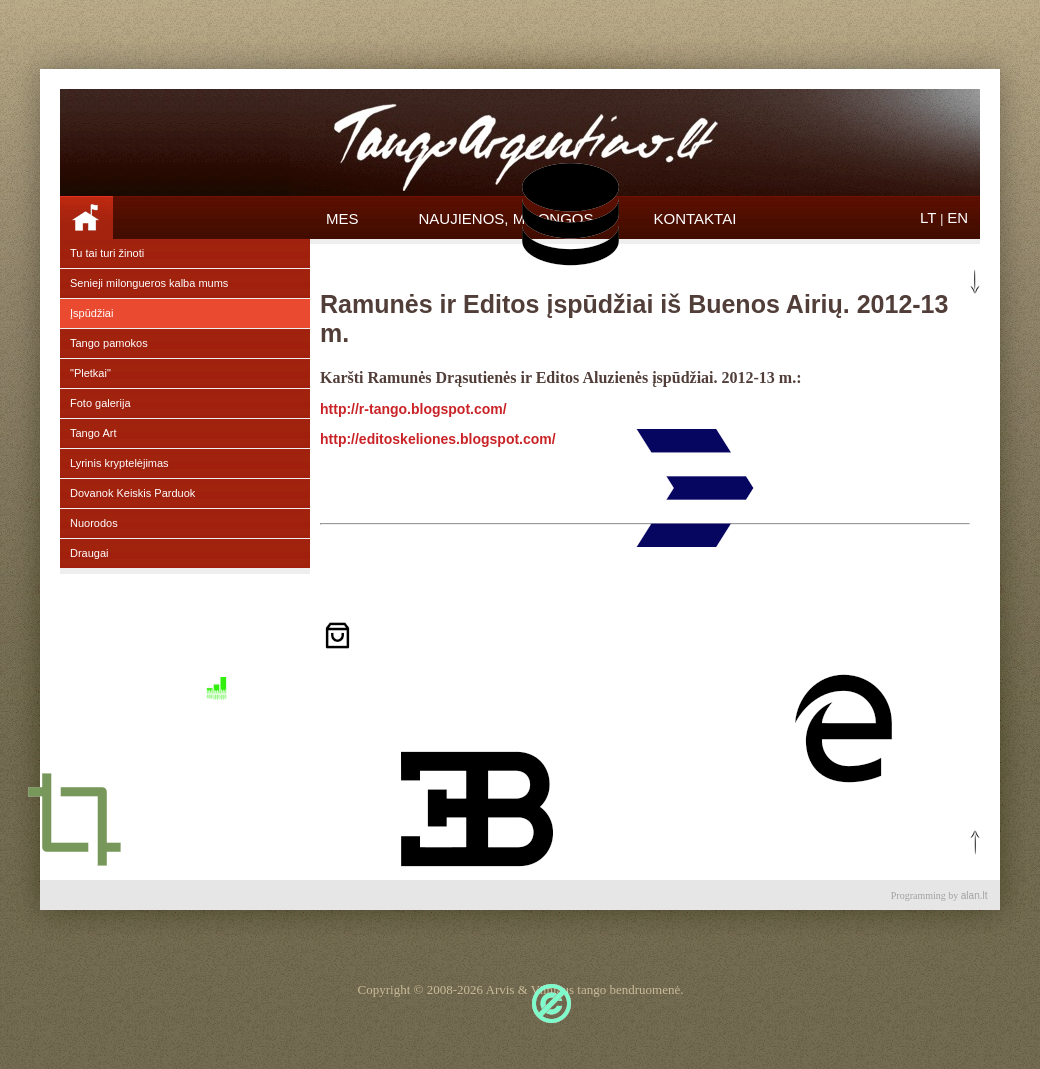 The height and width of the screenshot is (1069, 1040). I want to click on indicates public domain or copyright-free content, so click(551, 1003).